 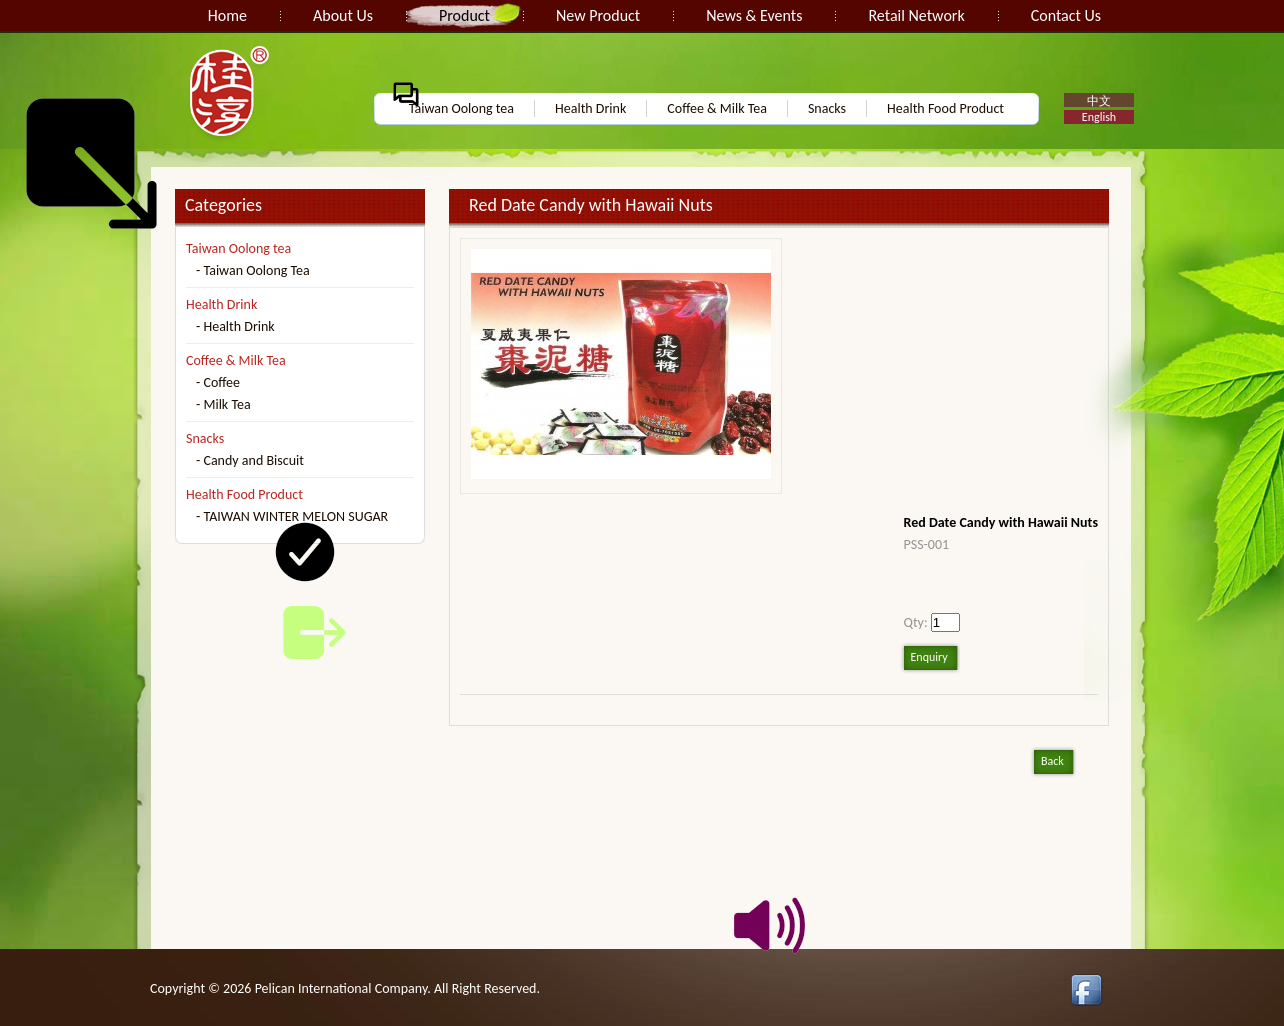 I want to click on volume is set to high, so click(x=769, y=925).